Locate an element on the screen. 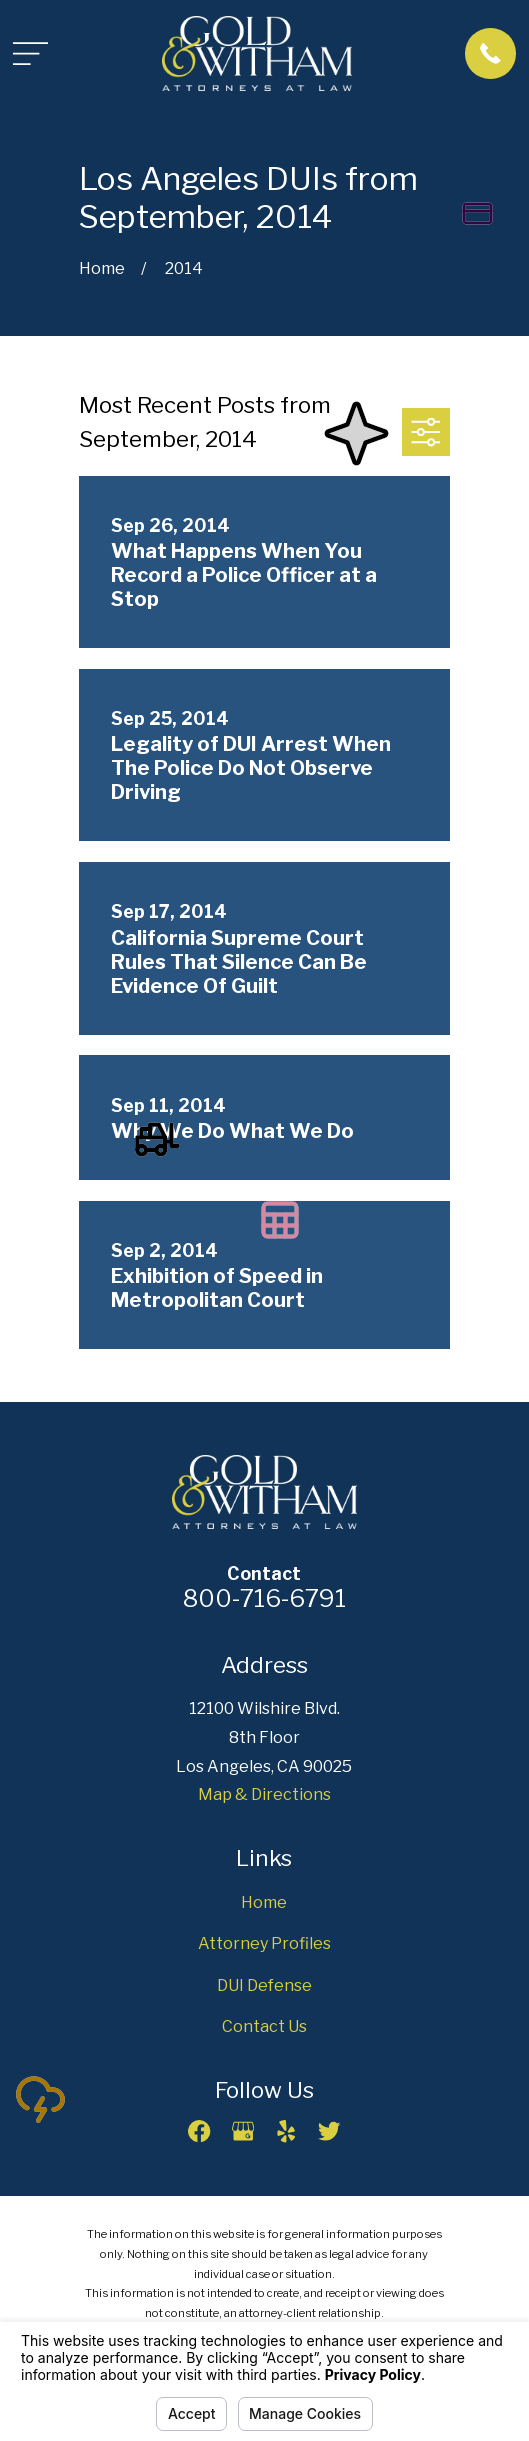  indicates thunderstorm or severe weather conditions is located at coordinates (40, 2098).